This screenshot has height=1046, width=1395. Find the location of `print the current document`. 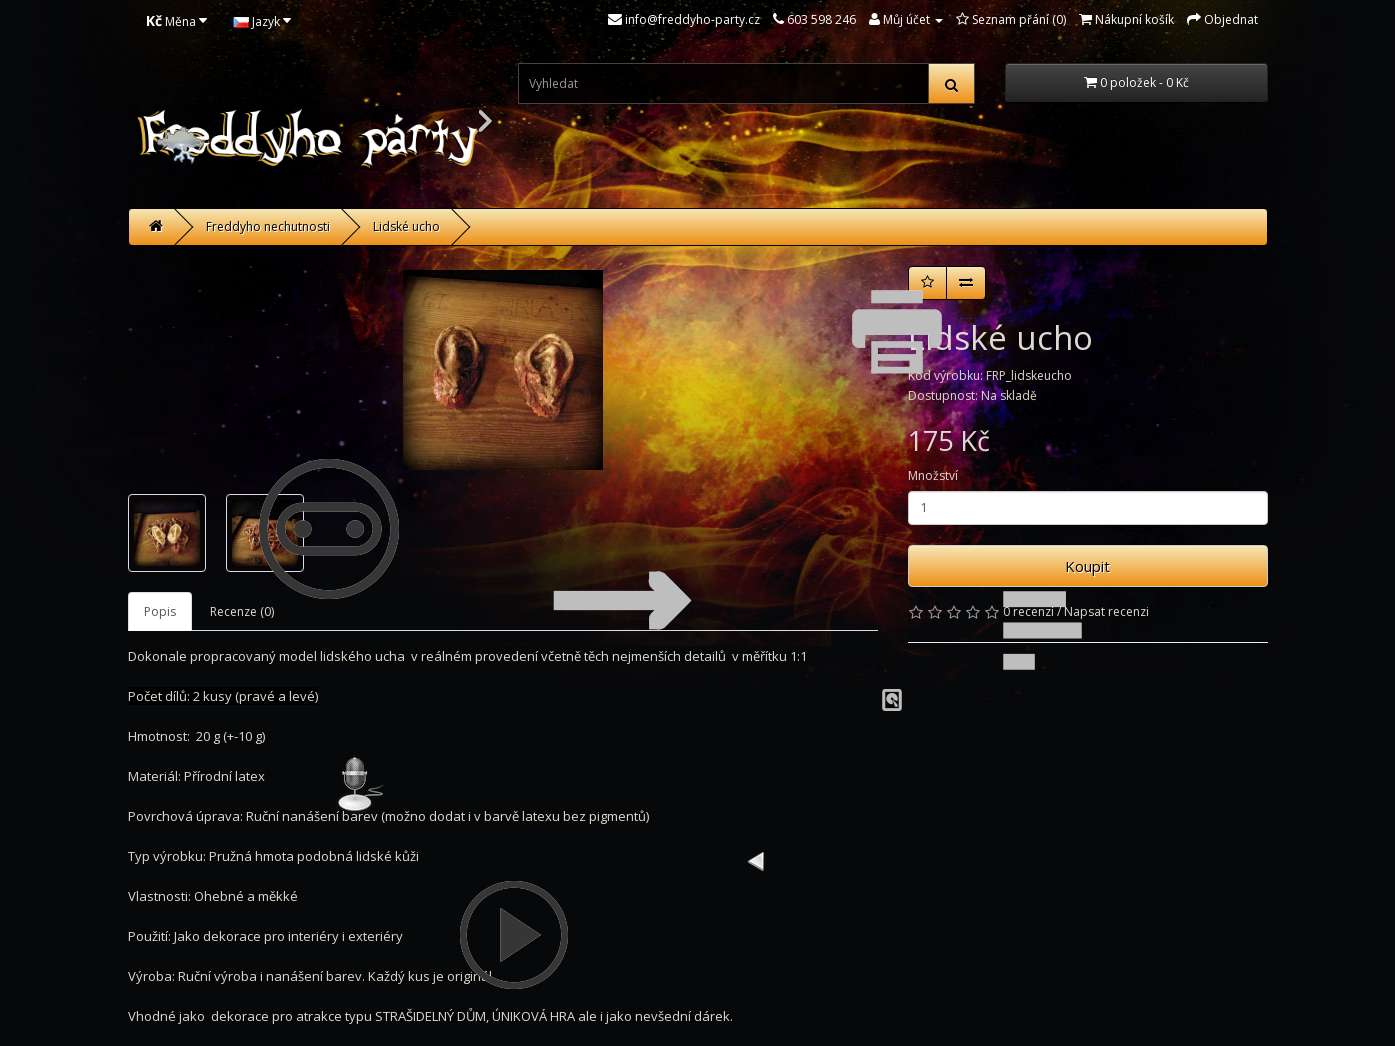

print the current document is located at coordinates (897, 335).